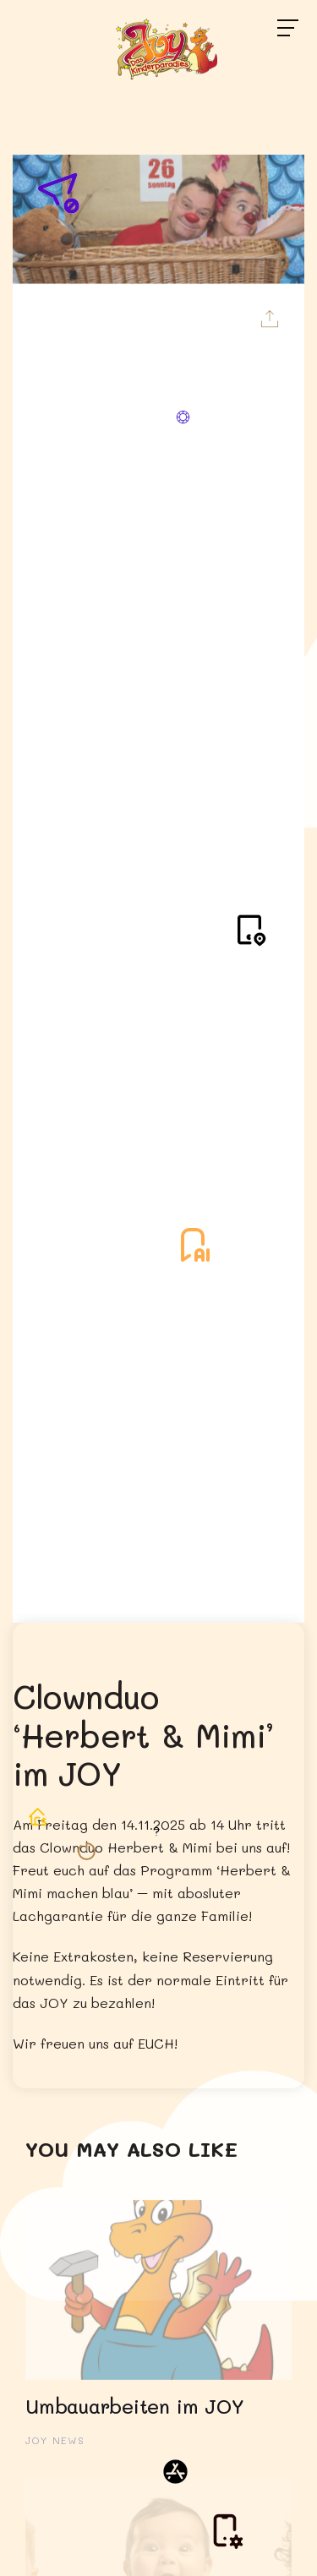  Describe the element at coordinates (183, 417) in the screenshot. I see `access casino or gambling features` at that location.